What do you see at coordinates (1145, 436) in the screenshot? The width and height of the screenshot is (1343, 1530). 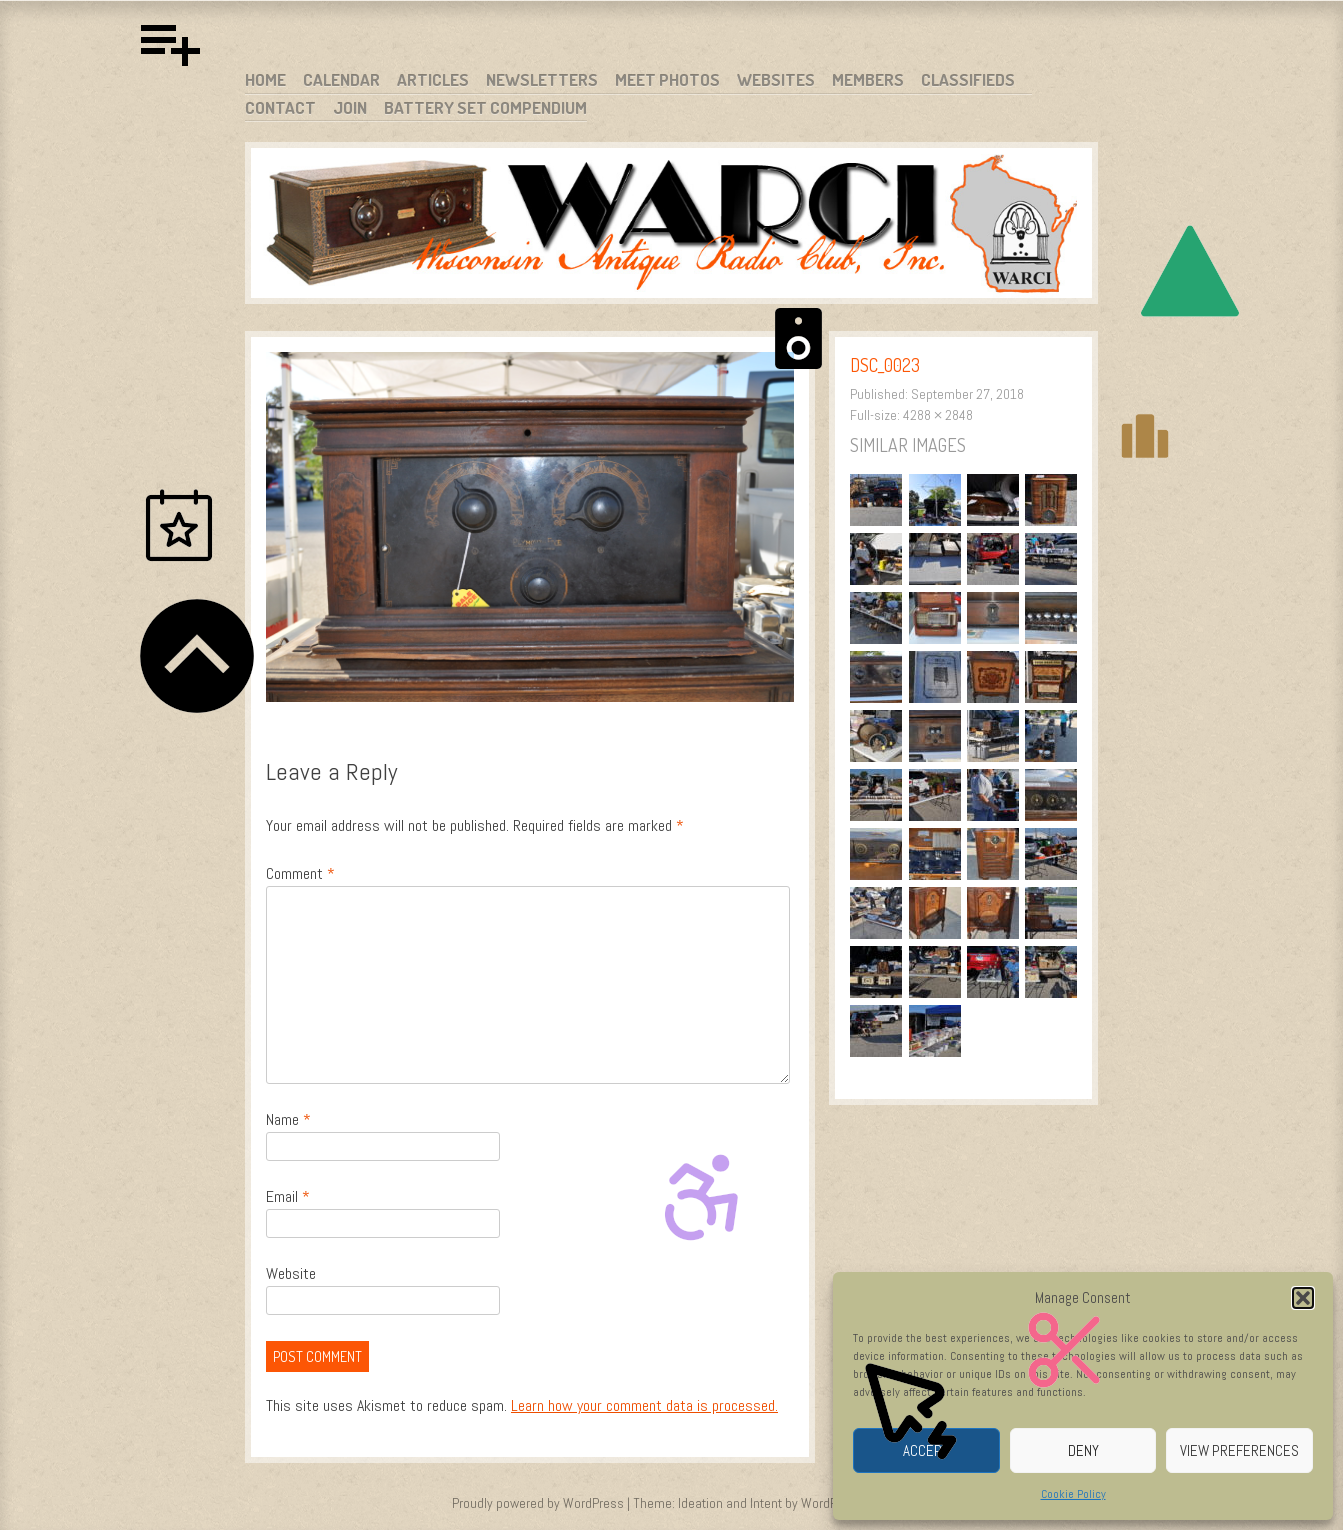 I see `view leaderboard or rankings` at bounding box center [1145, 436].